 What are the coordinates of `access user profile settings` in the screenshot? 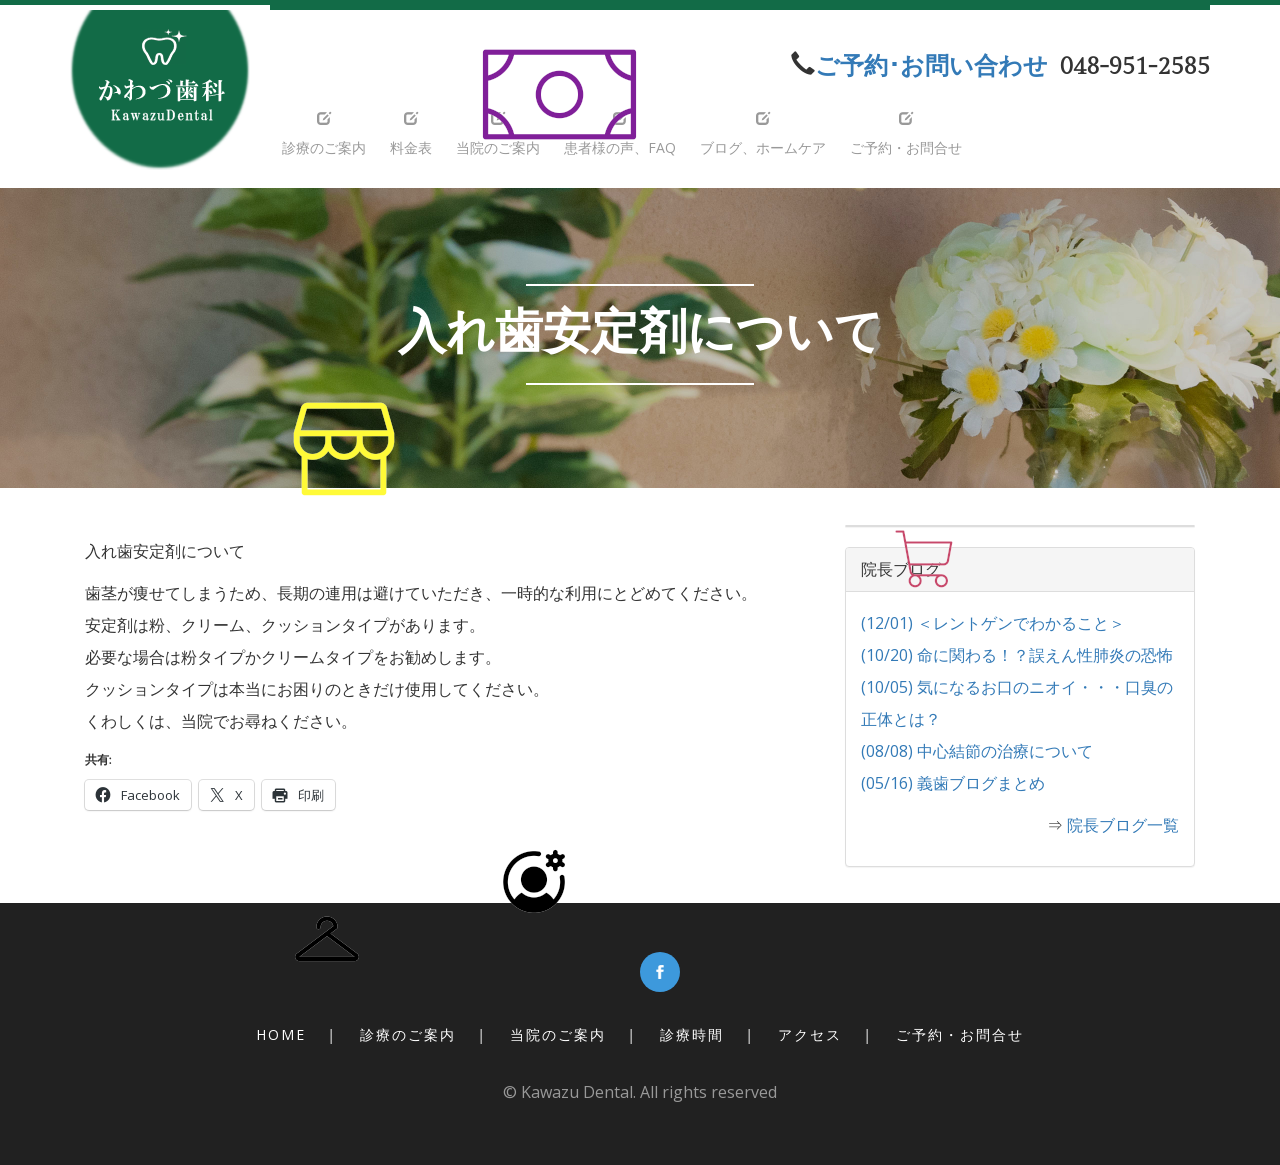 It's located at (534, 882).